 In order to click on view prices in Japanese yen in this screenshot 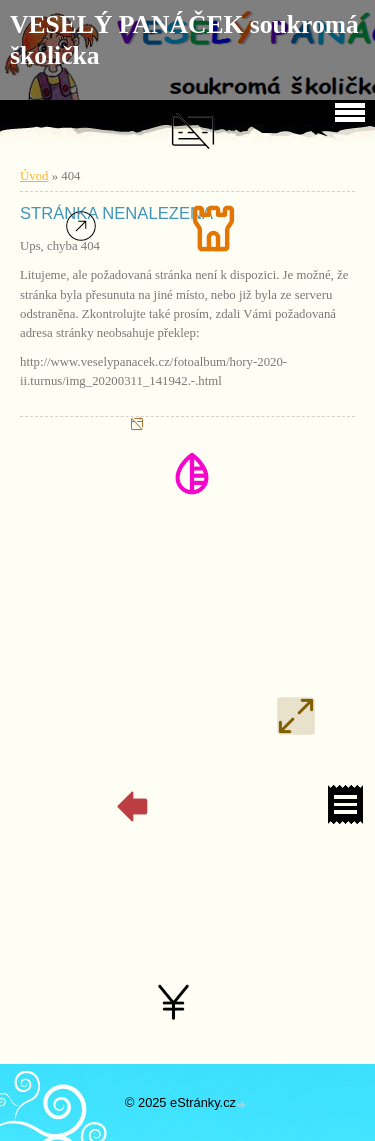, I will do `click(173, 1001)`.